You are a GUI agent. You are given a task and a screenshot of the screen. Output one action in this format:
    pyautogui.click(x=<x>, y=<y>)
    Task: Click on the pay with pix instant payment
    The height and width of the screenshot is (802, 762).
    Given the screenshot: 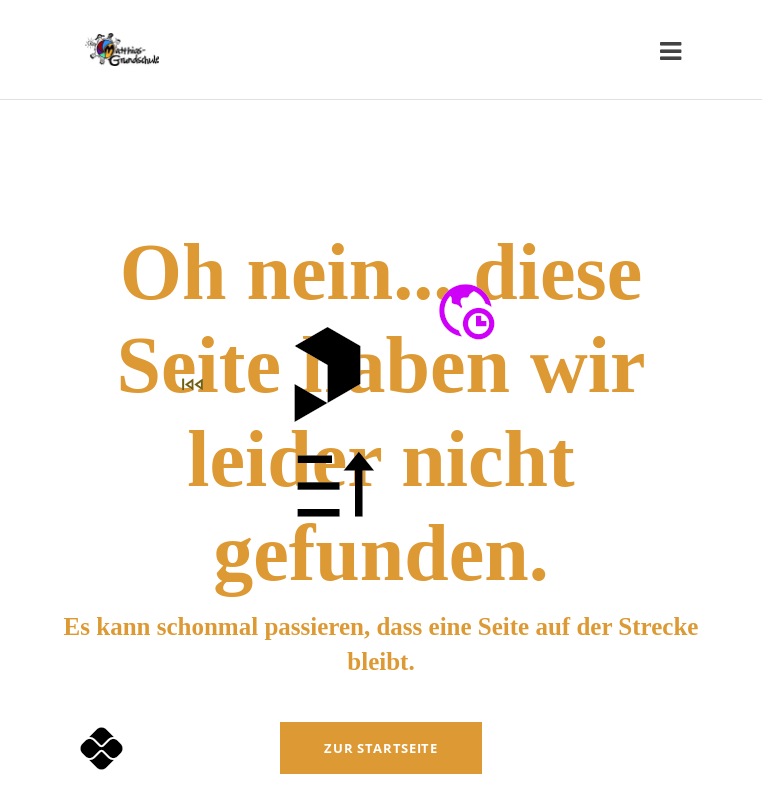 What is the action you would take?
    pyautogui.click(x=101, y=748)
    